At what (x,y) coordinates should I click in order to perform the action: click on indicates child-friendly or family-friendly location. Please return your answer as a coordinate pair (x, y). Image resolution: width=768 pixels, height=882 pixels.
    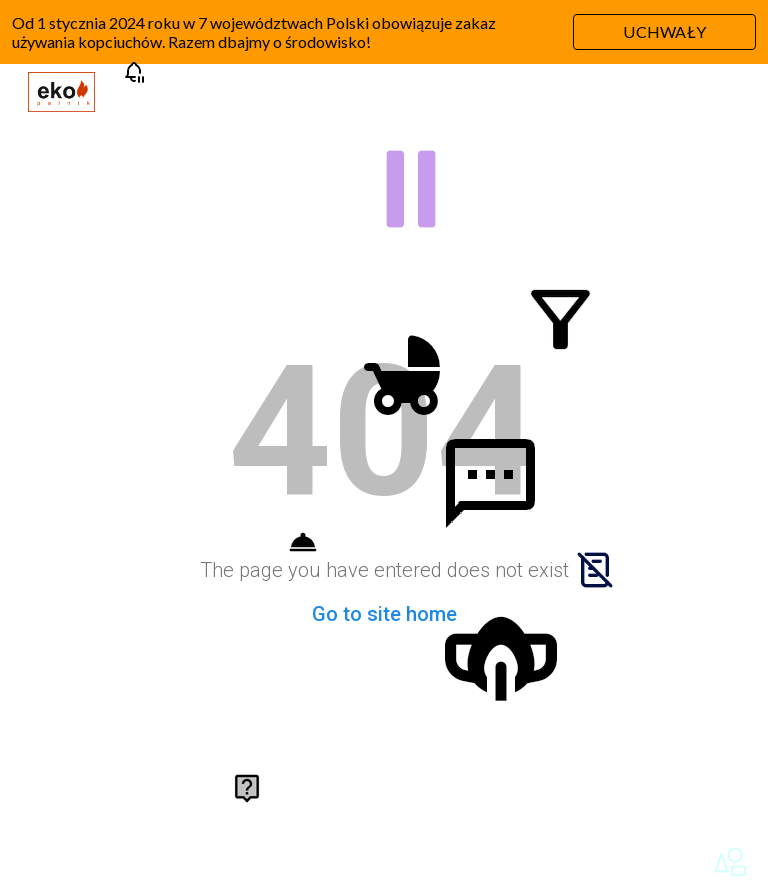
    Looking at the image, I should click on (404, 375).